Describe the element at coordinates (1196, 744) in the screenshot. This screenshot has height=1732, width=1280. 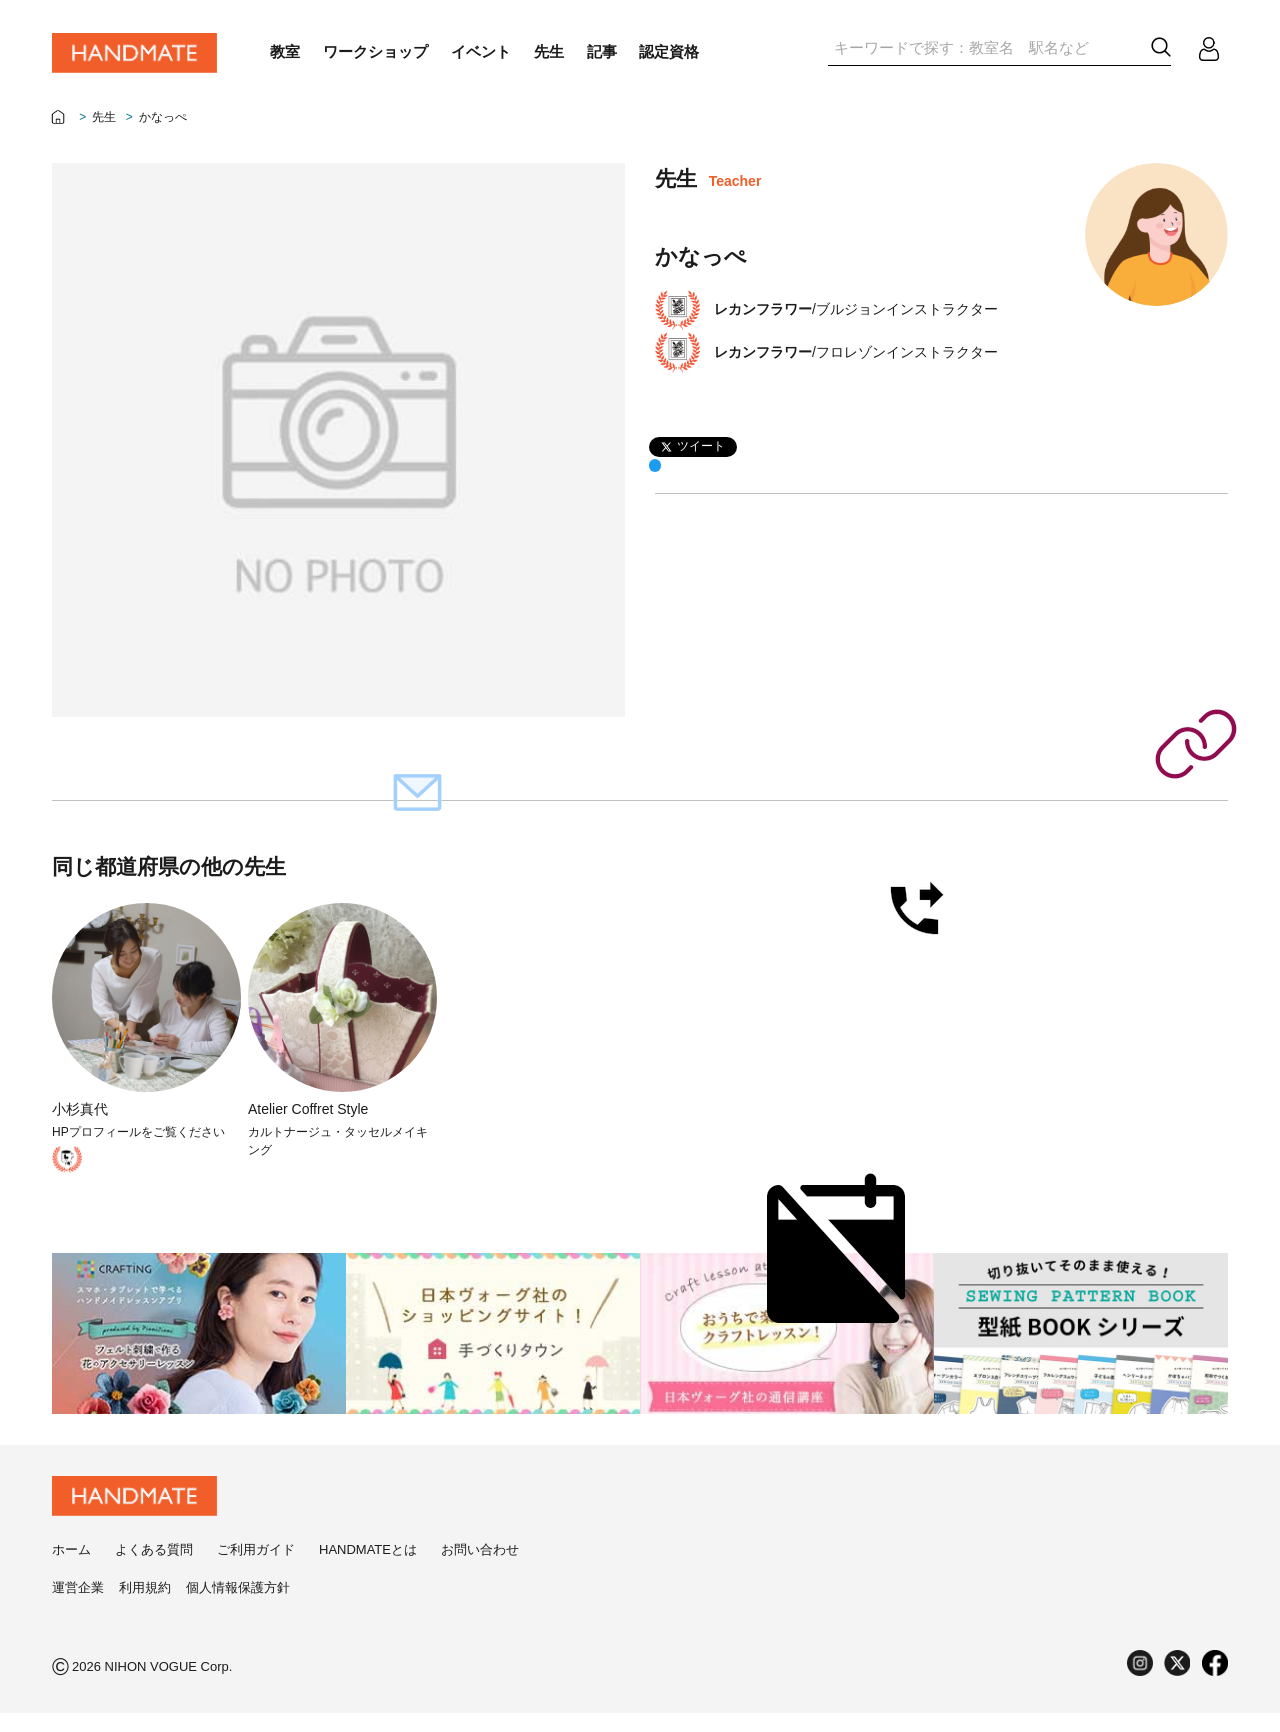
I see `copy or share a link` at that location.